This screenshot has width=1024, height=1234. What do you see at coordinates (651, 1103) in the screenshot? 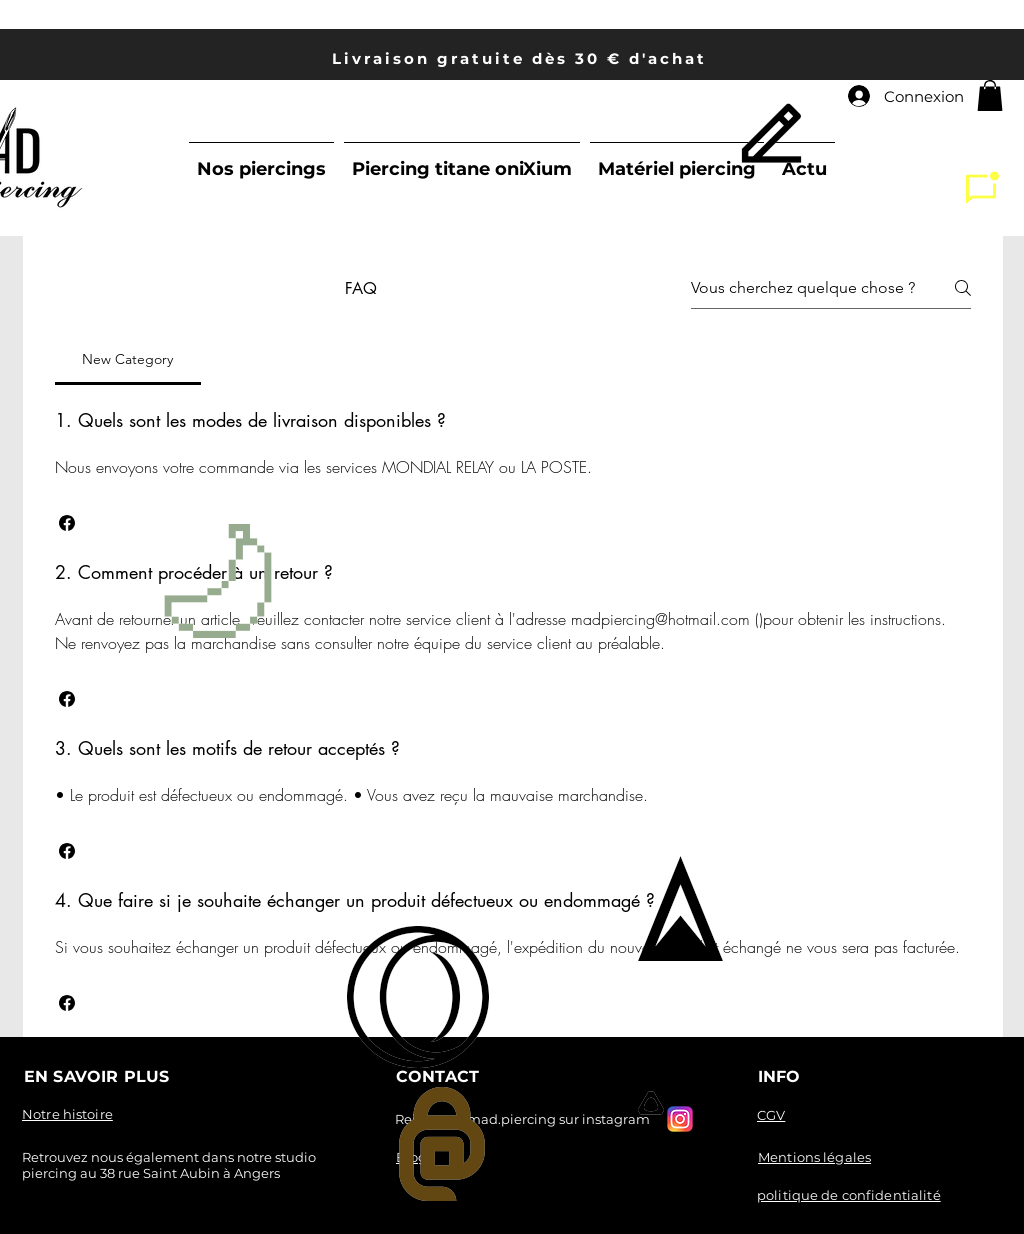
I see `HTC Vive brand logo` at bounding box center [651, 1103].